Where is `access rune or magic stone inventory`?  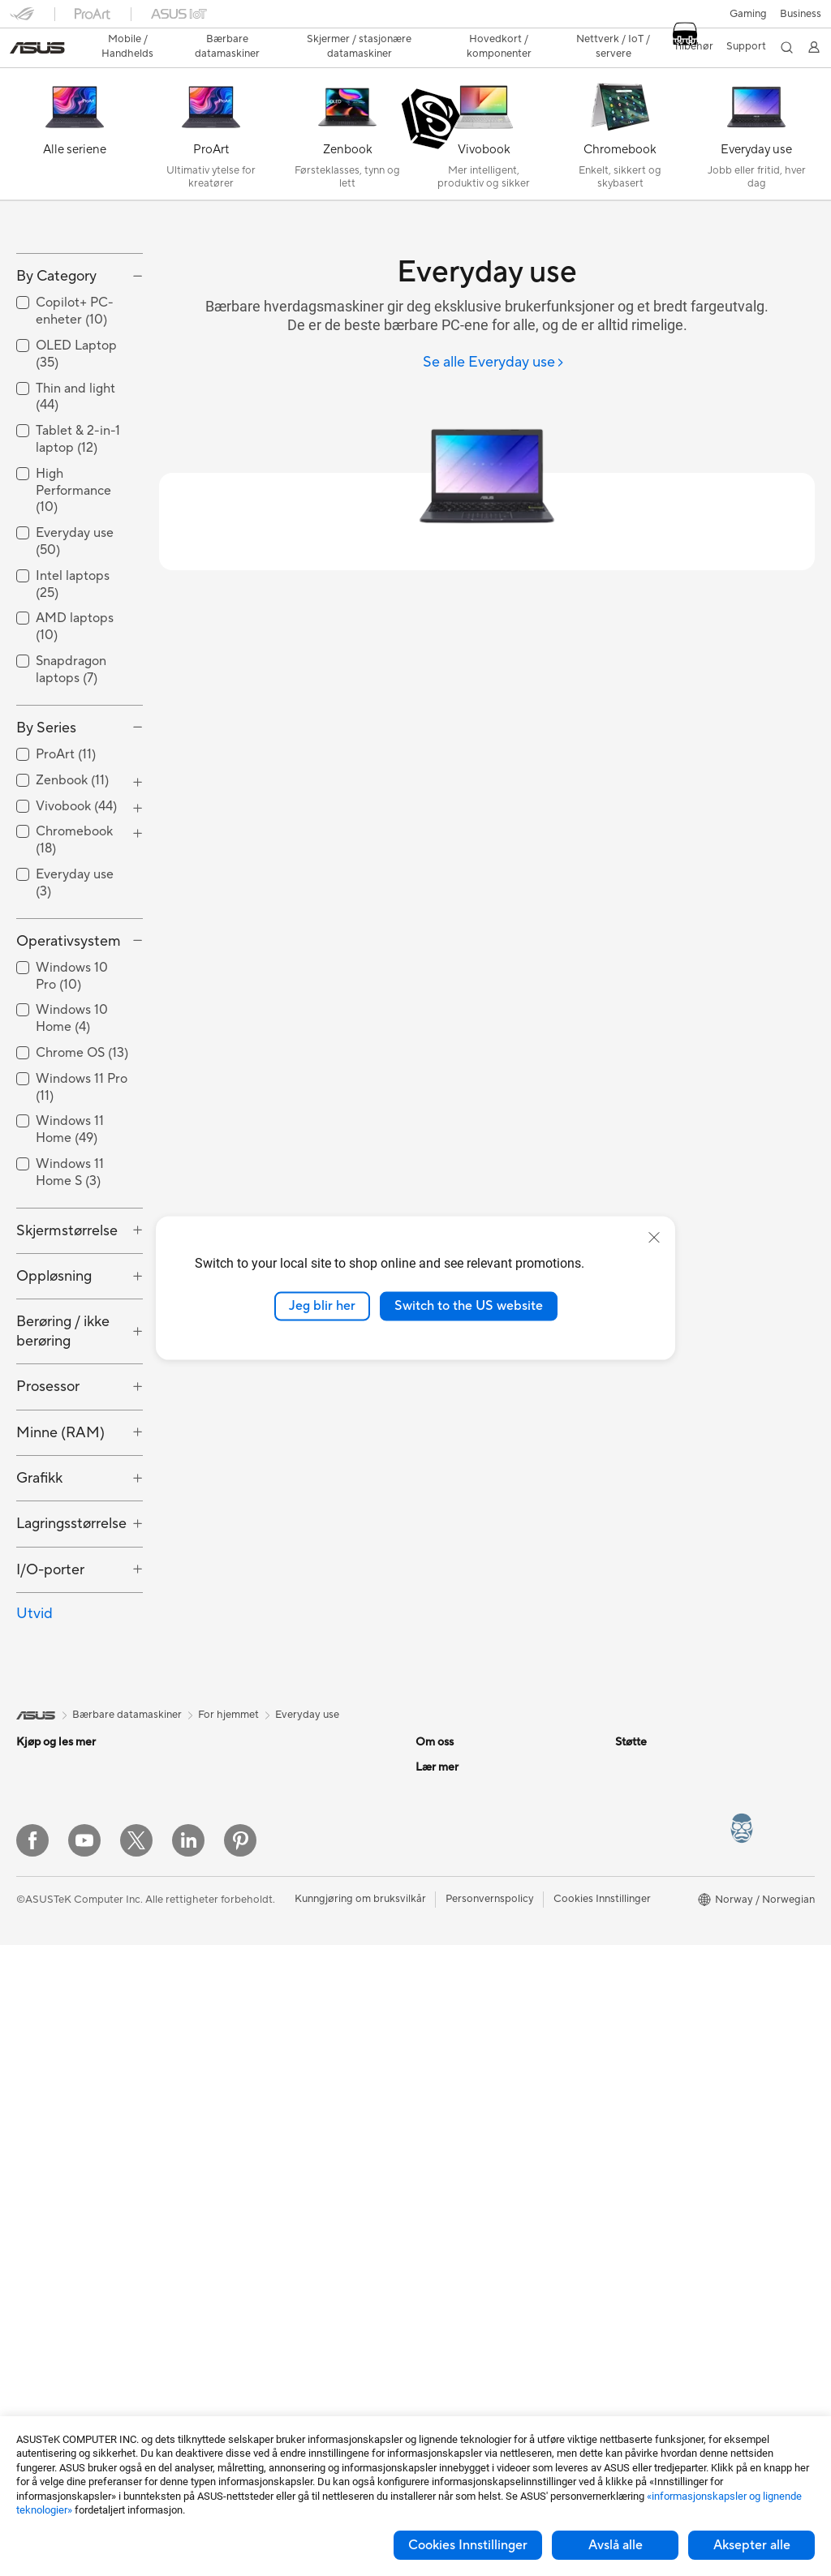 access rune or magic stone inventory is located at coordinates (429, 118).